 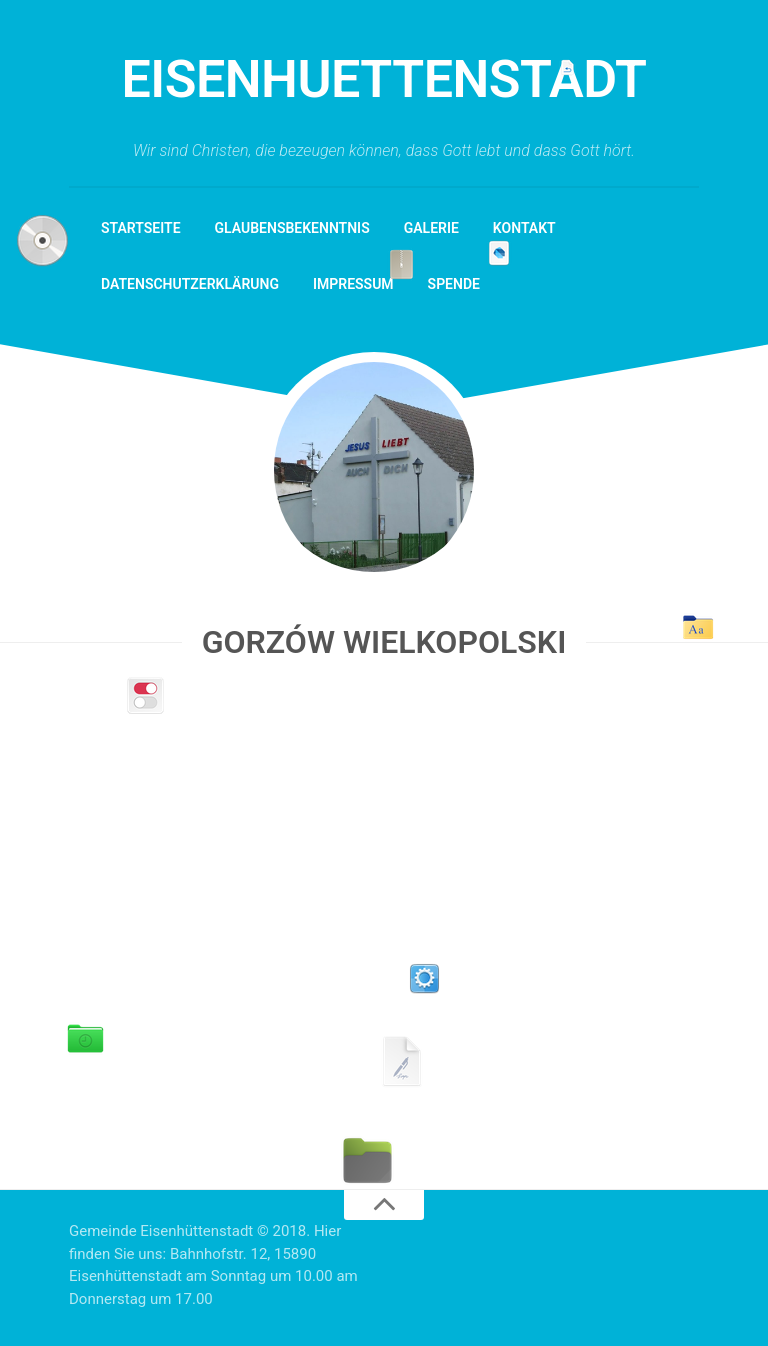 I want to click on access CD/DVD drive contents, so click(x=42, y=240).